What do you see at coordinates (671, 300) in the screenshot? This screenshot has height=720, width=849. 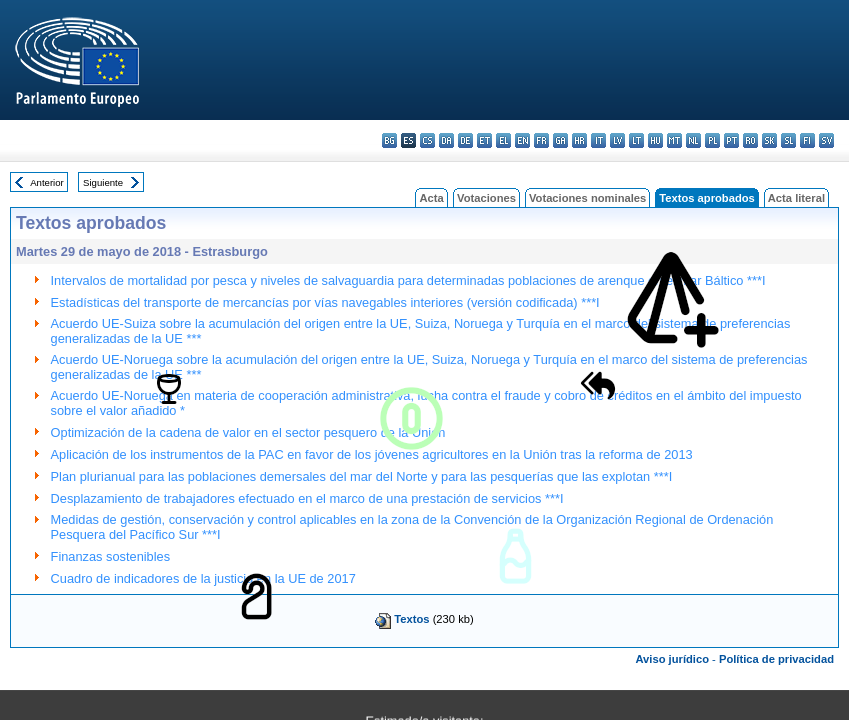 I see `add a new 3D object or shape` at bounding box center [671, 300].